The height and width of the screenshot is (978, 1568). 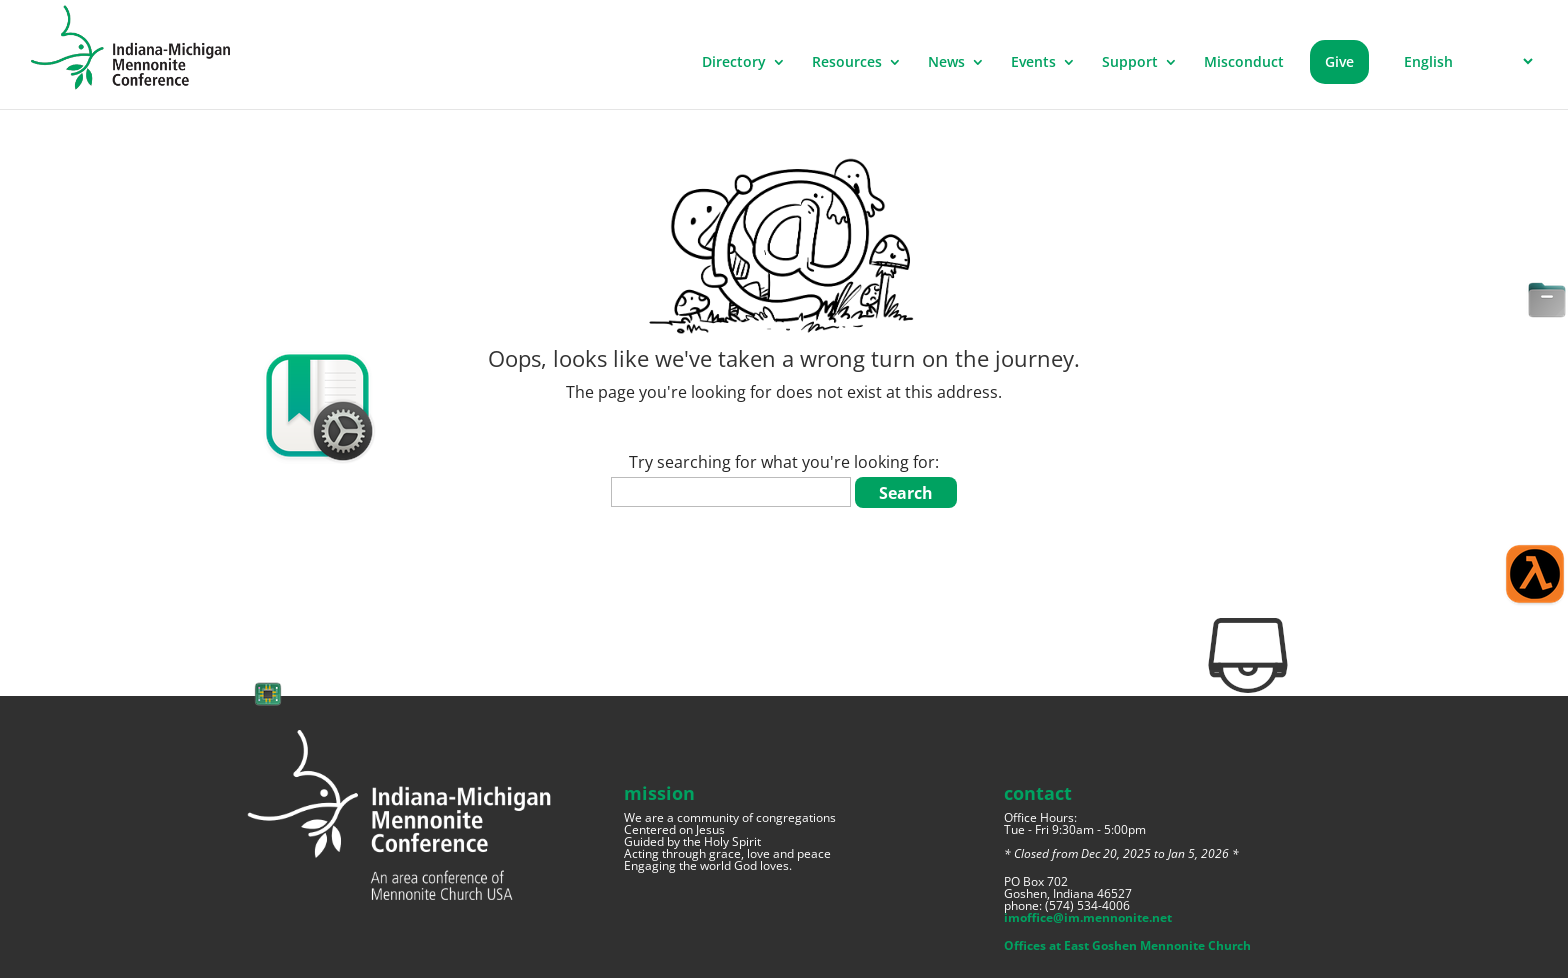 What do you see at coordinates (1535, 574) in the screenshot?
I see `launch half-life game` at bounding box center [1535, 574].